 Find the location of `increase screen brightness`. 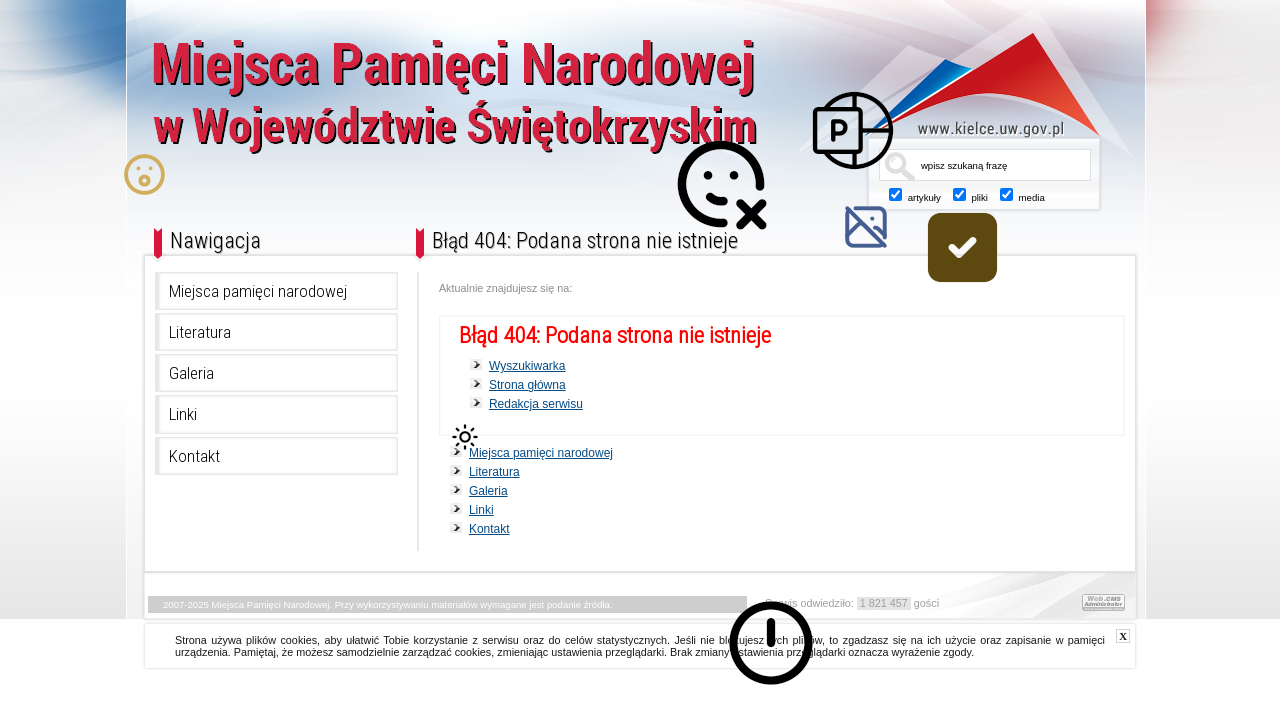

increase screen brightness is located at coordinates (465, 437).